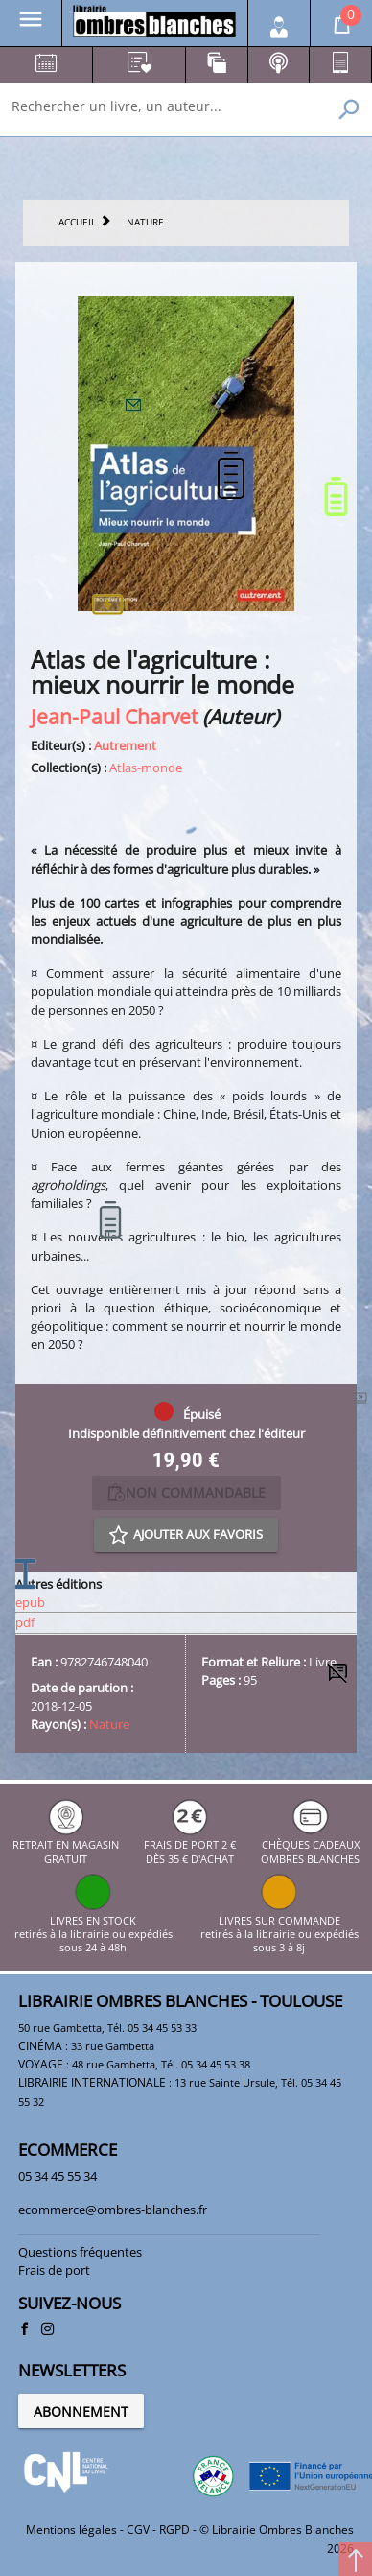  What do you see at coordinates (25, 1573) in the screenshot?
I see `text cursor indicating an editable text field` at bounding box center [25, 1573].